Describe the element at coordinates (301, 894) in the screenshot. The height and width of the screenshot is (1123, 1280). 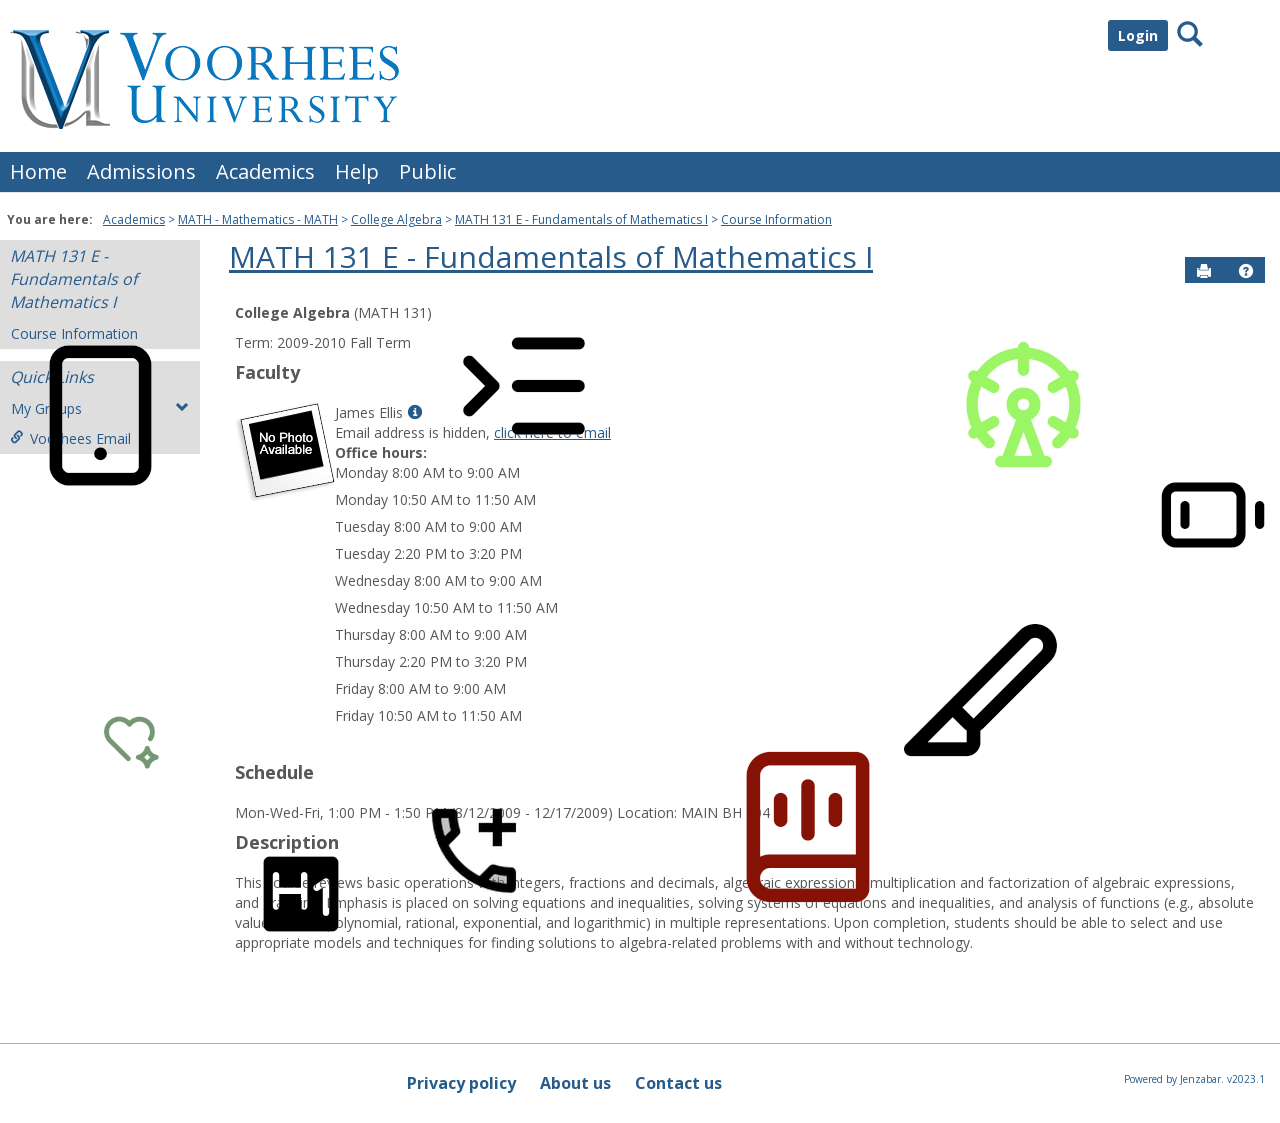
I see `format text as heading level 1` at that location.